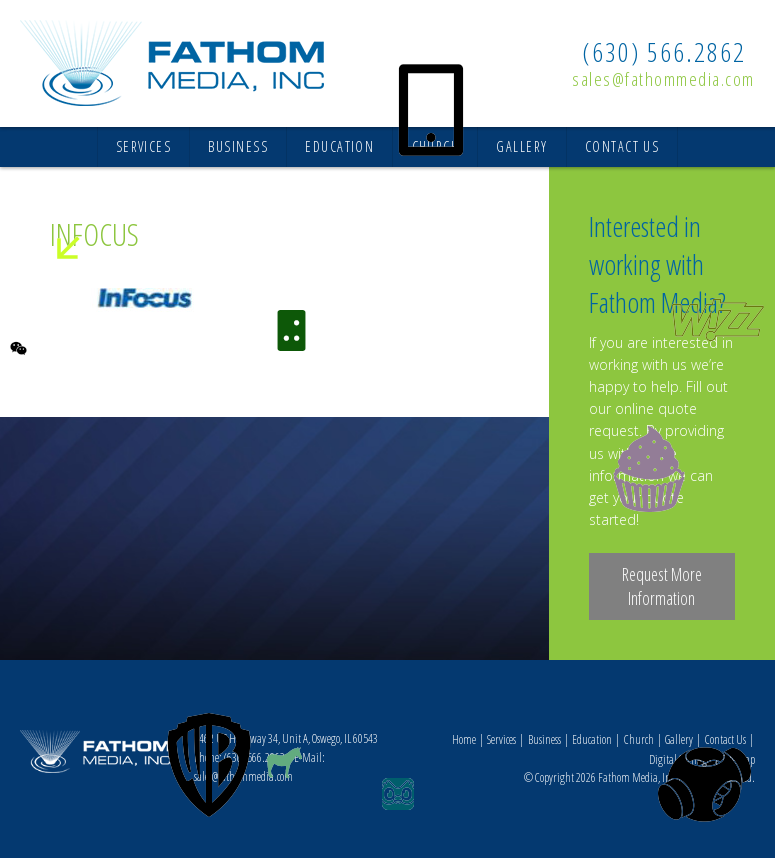 The width and height of the screenshot is (775, 858). What do you see at coordinates (18, 348) in the screenshot?
I see `open WeChat messaging app` at bounding box center [18, 348].